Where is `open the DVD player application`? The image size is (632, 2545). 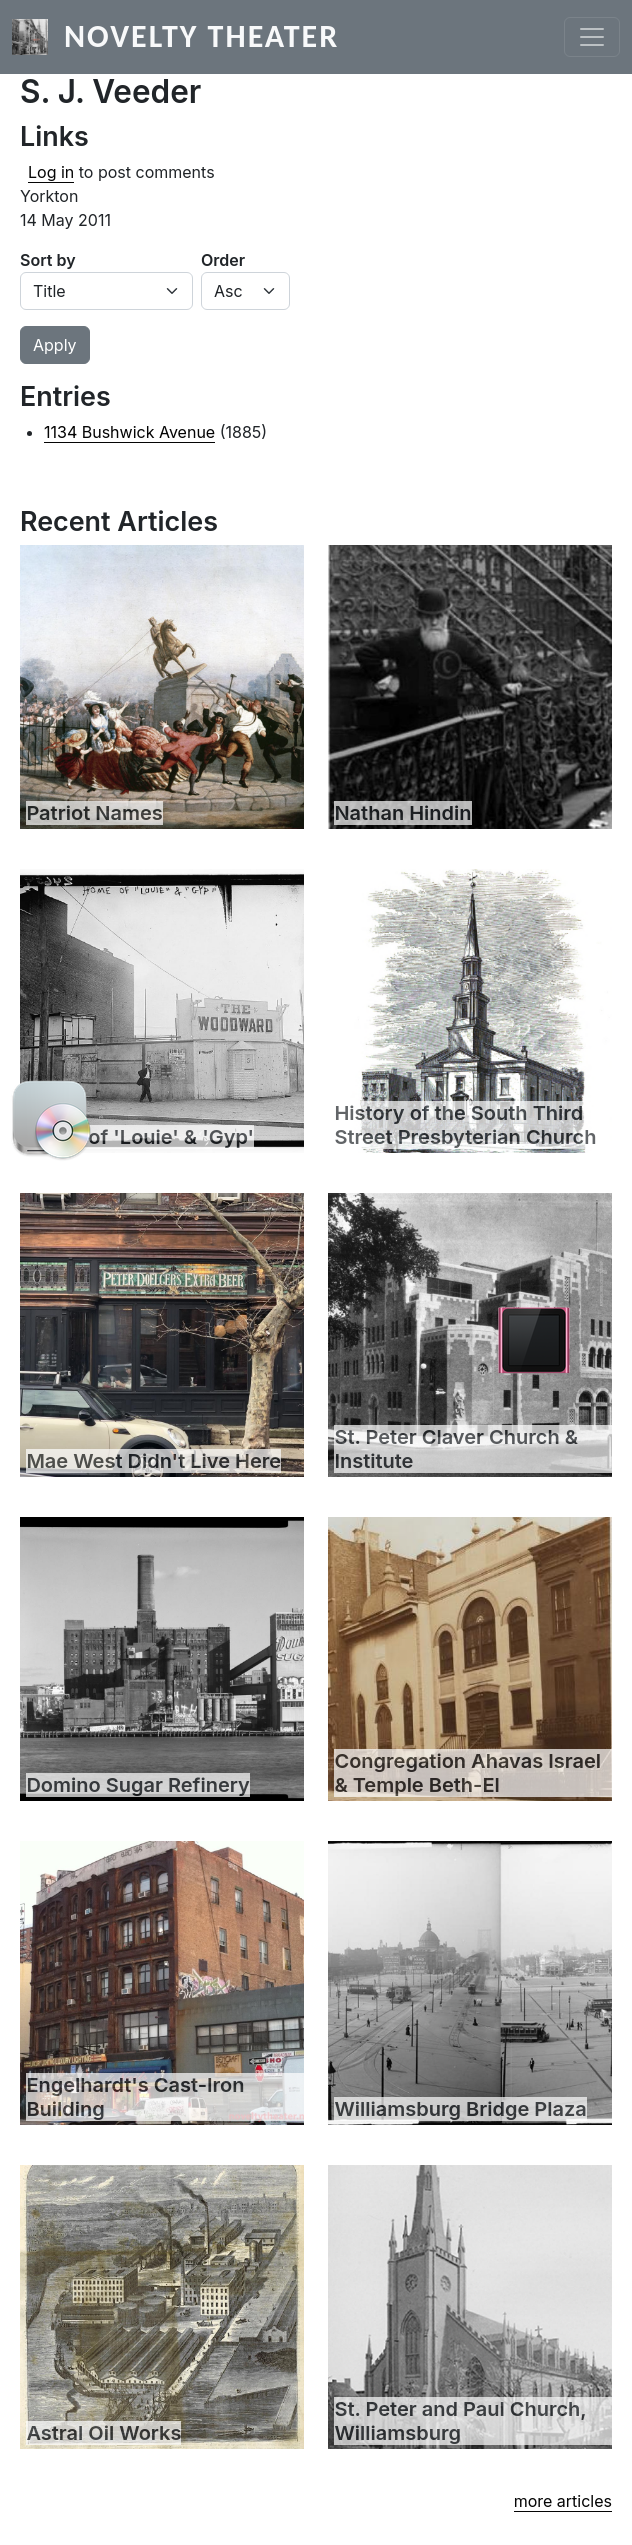
open the DVD player application is located at coordinates (49, 1117).